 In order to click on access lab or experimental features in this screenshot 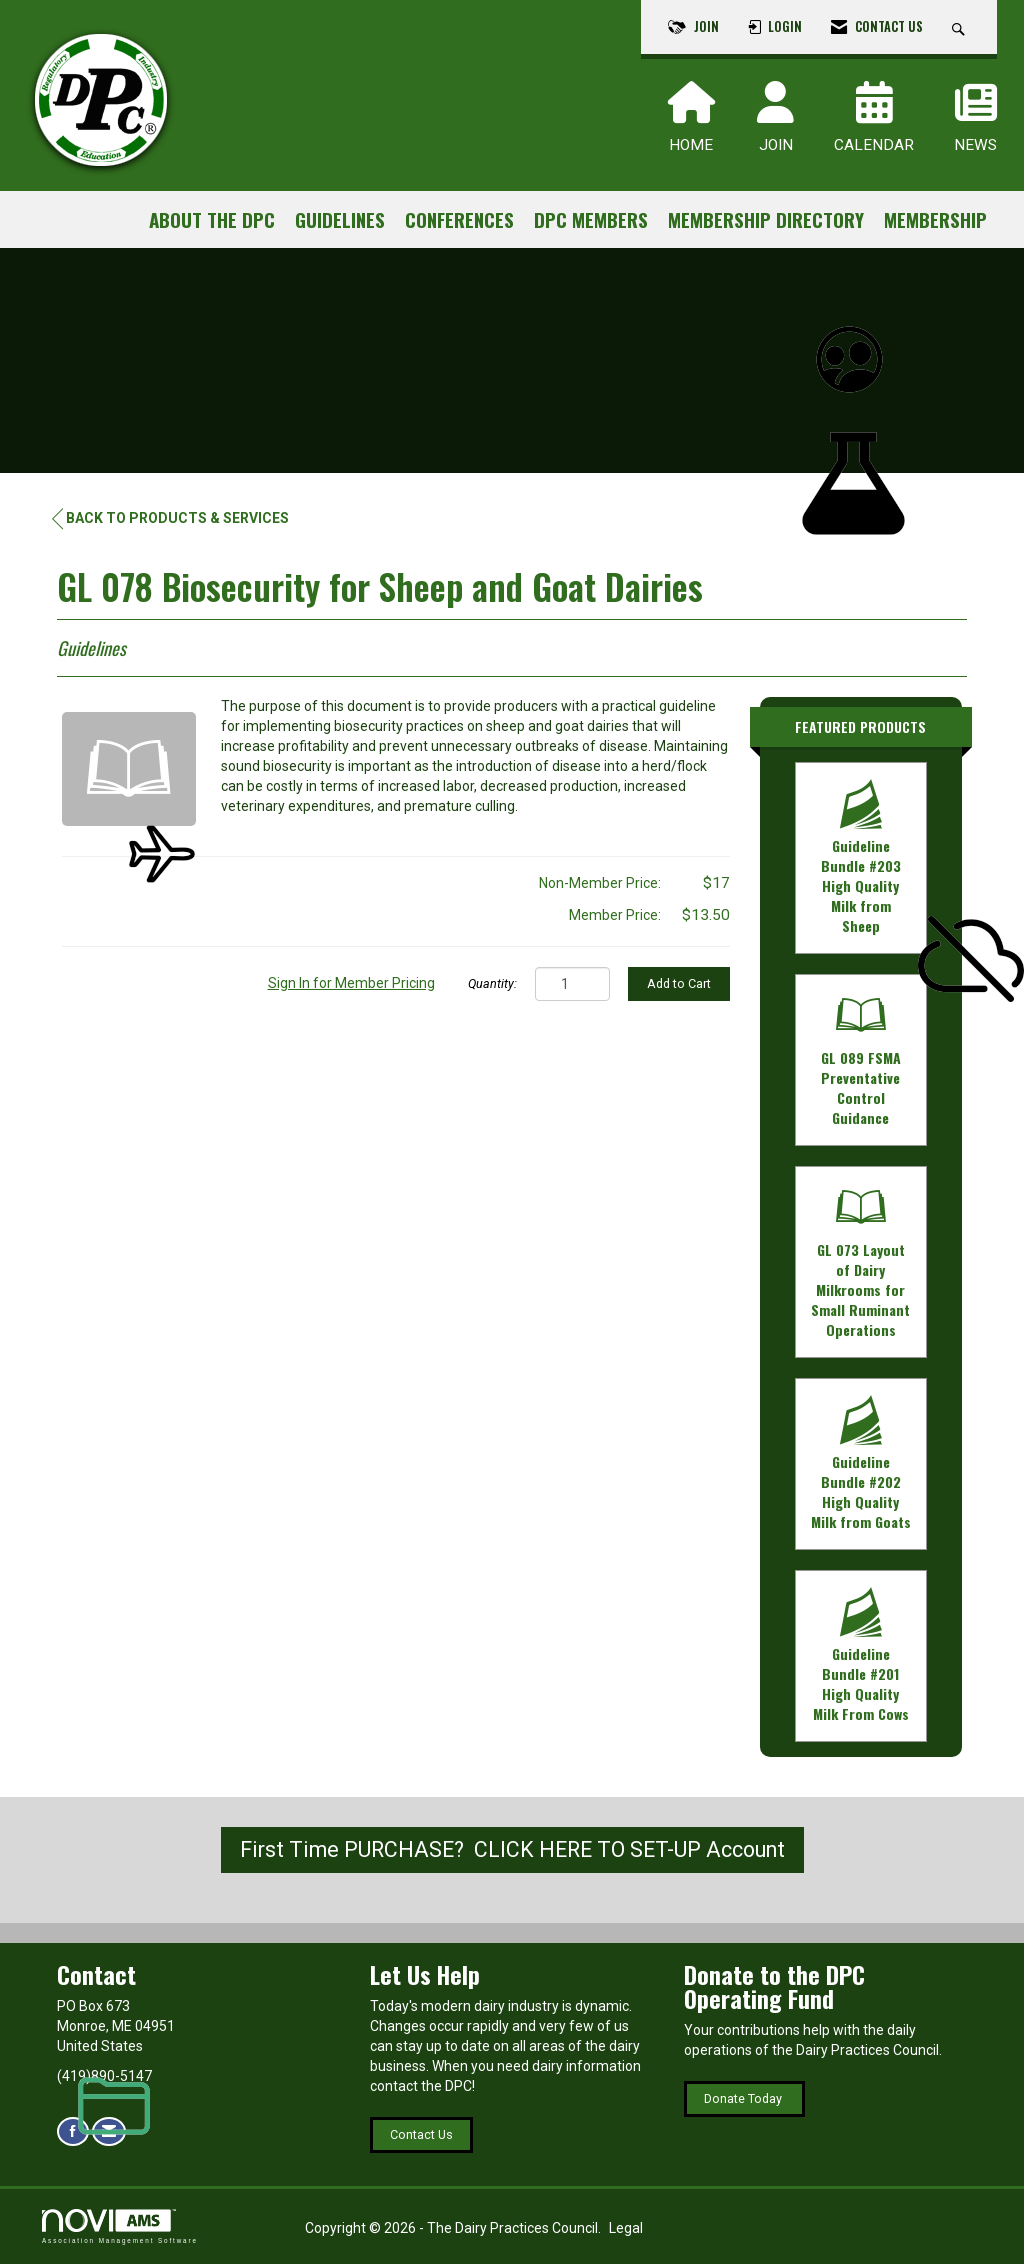, I will do `click(853, 483)`.